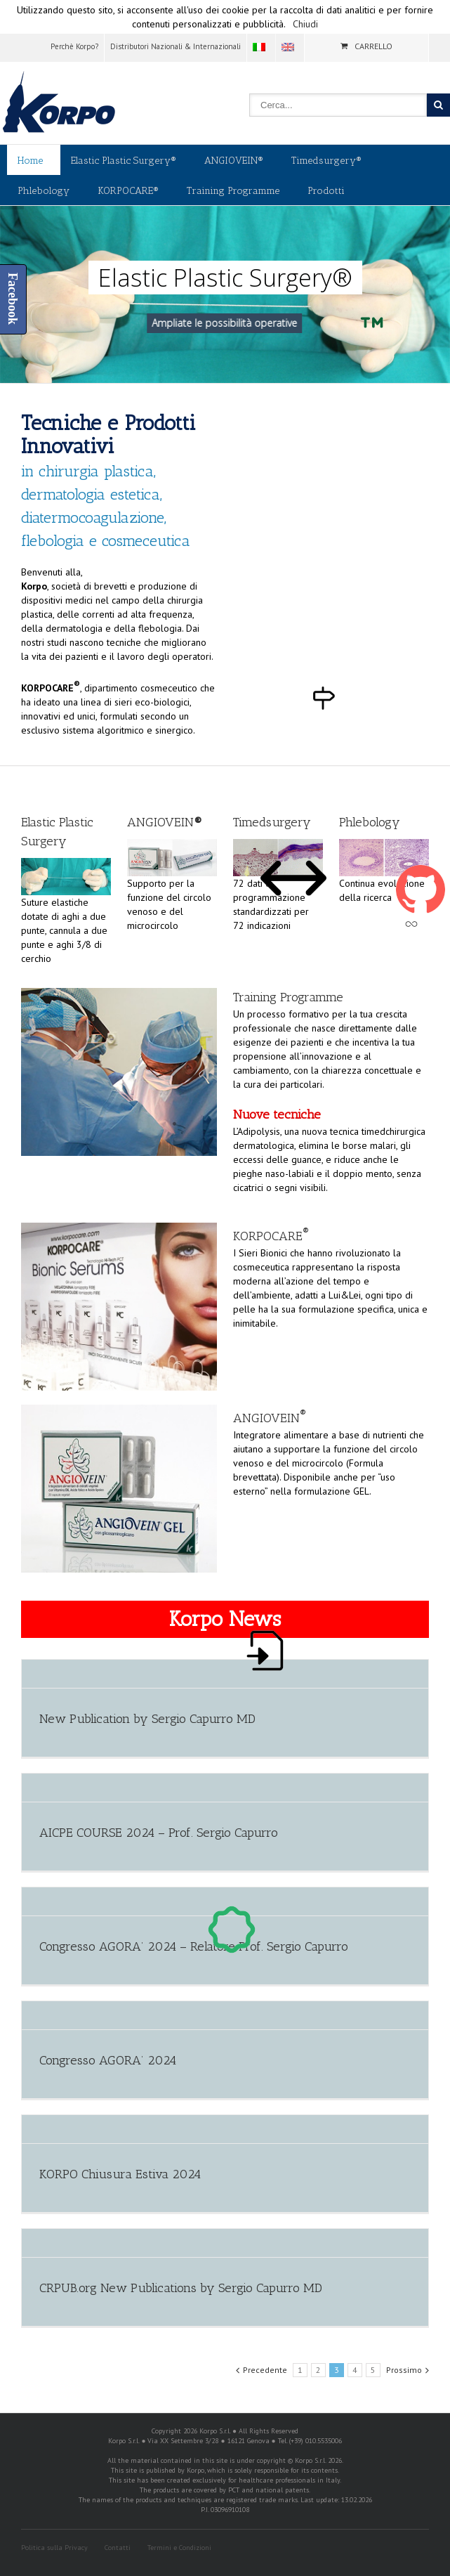 This screenshot has height=2576, width=450. What do you see at coordinates (293, 879) in the screenshot?
I see `resize or adjust width horizontally` at bounding box center [293, 879].